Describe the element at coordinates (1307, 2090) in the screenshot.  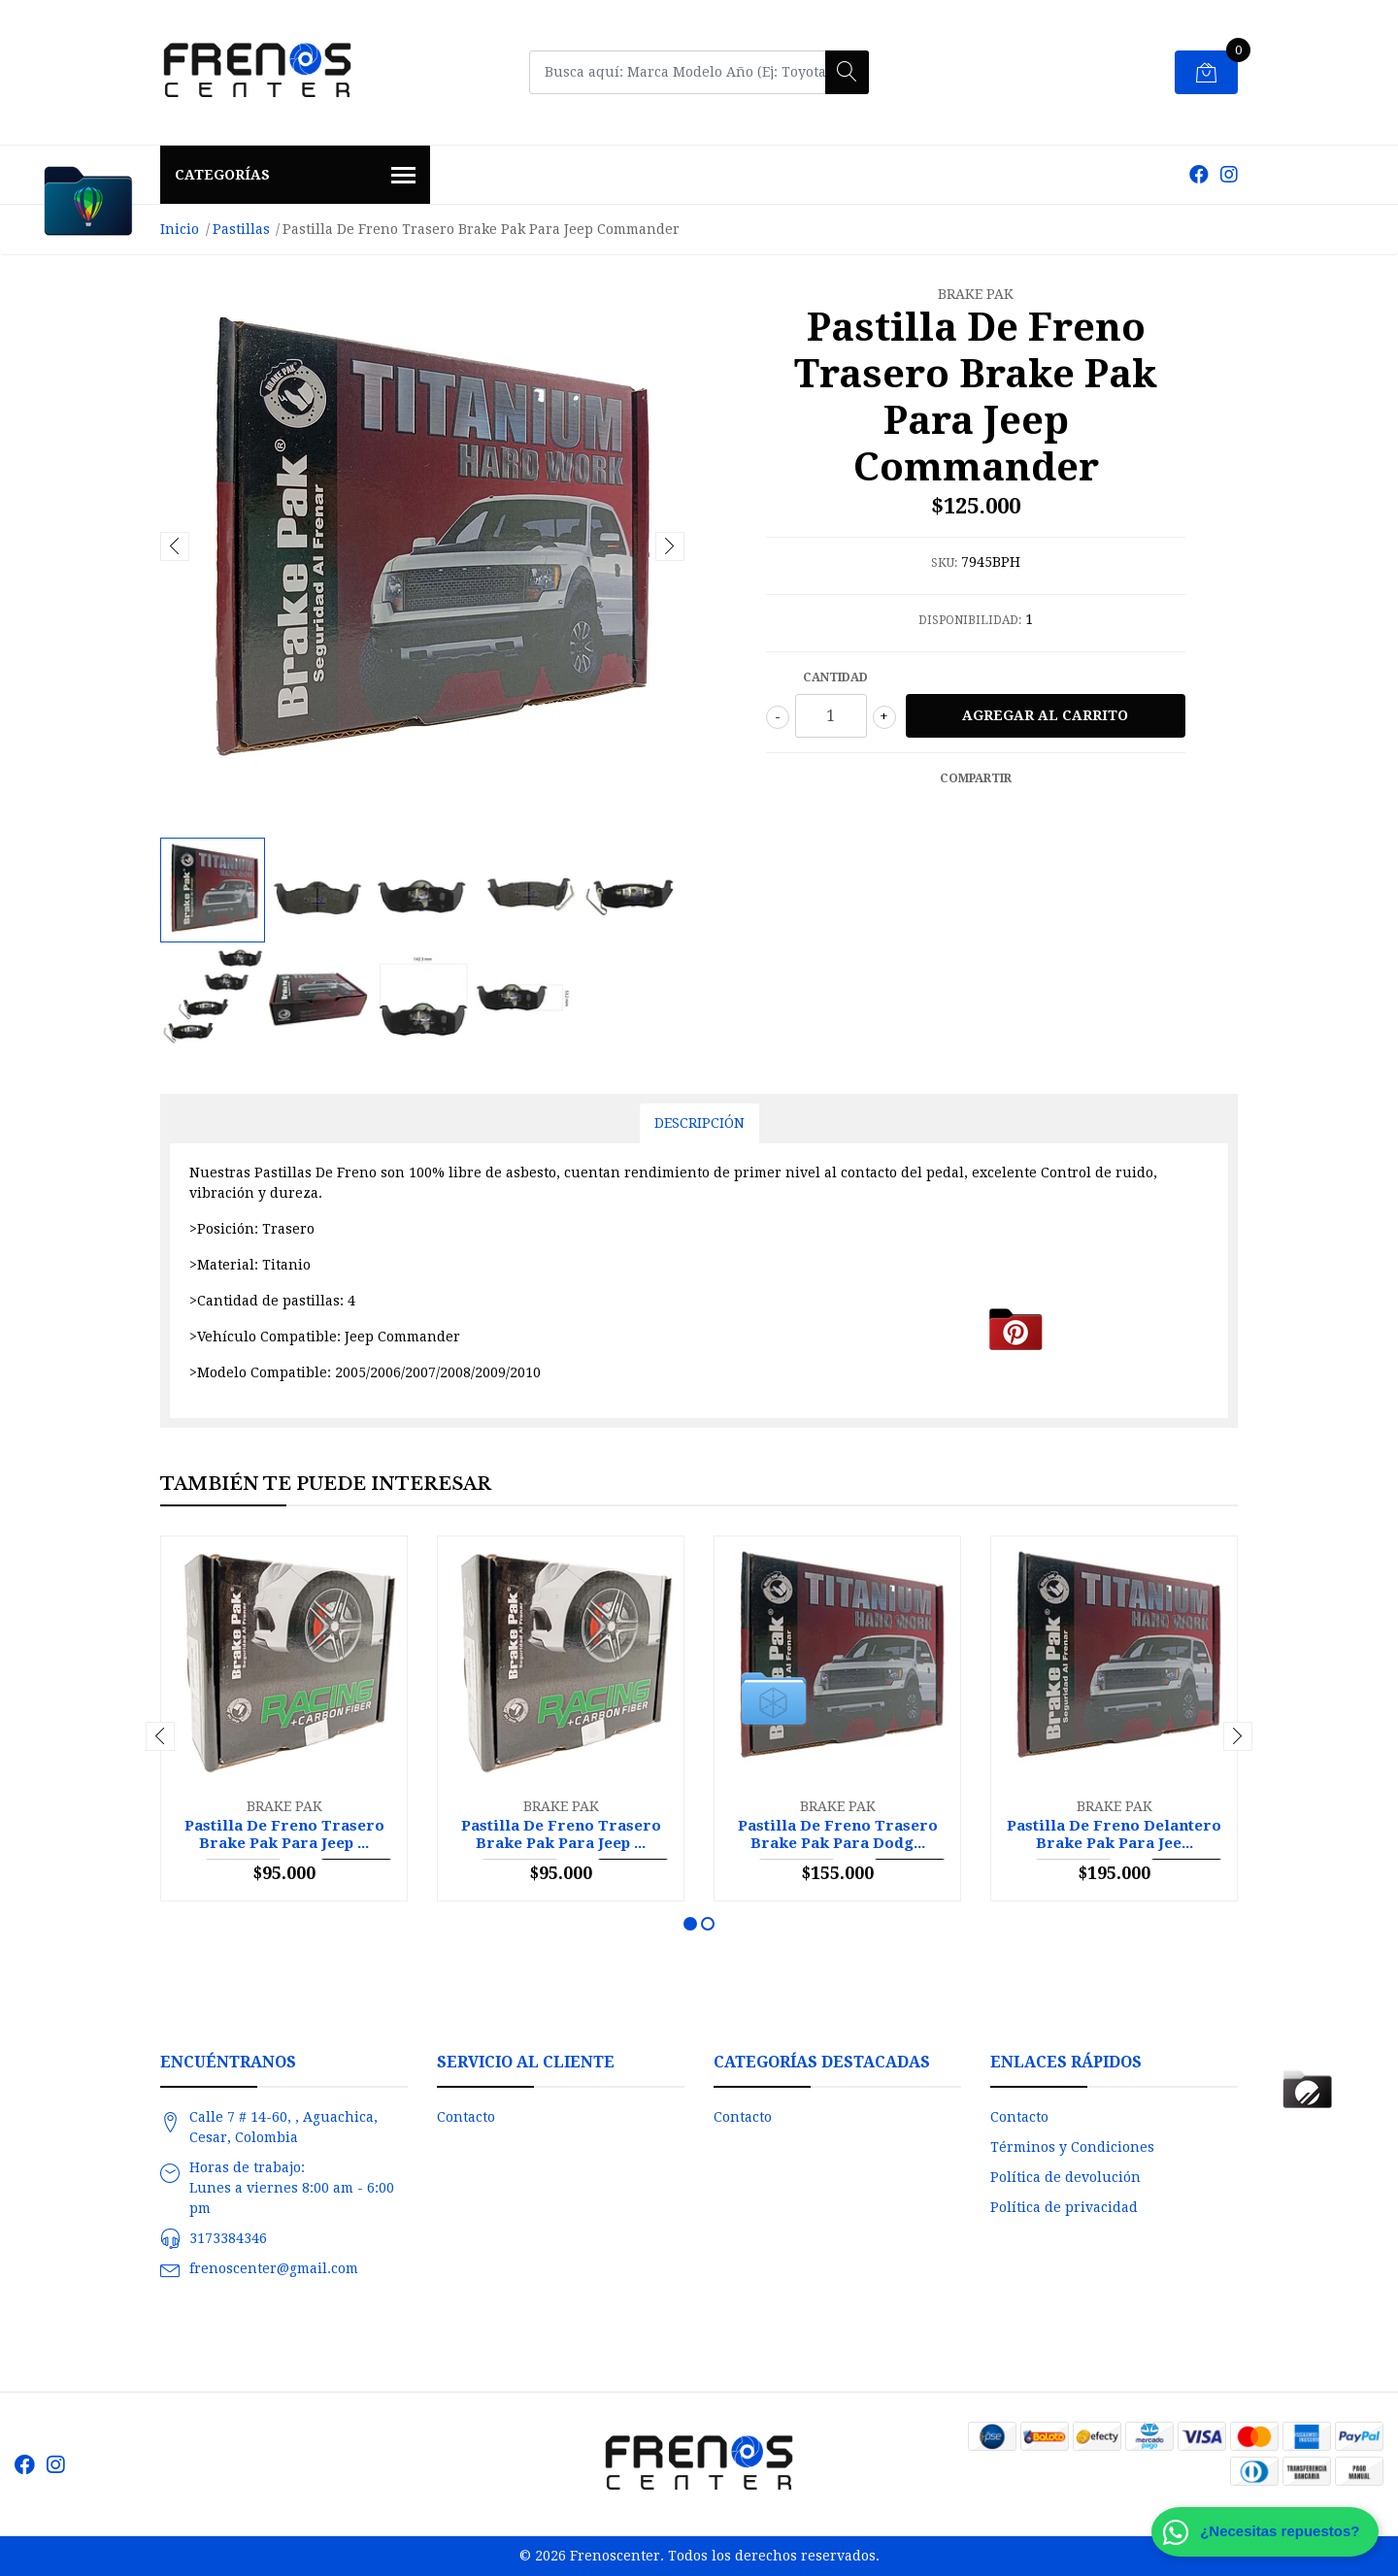
I see `folder containing PlanetScale database files` at that location.